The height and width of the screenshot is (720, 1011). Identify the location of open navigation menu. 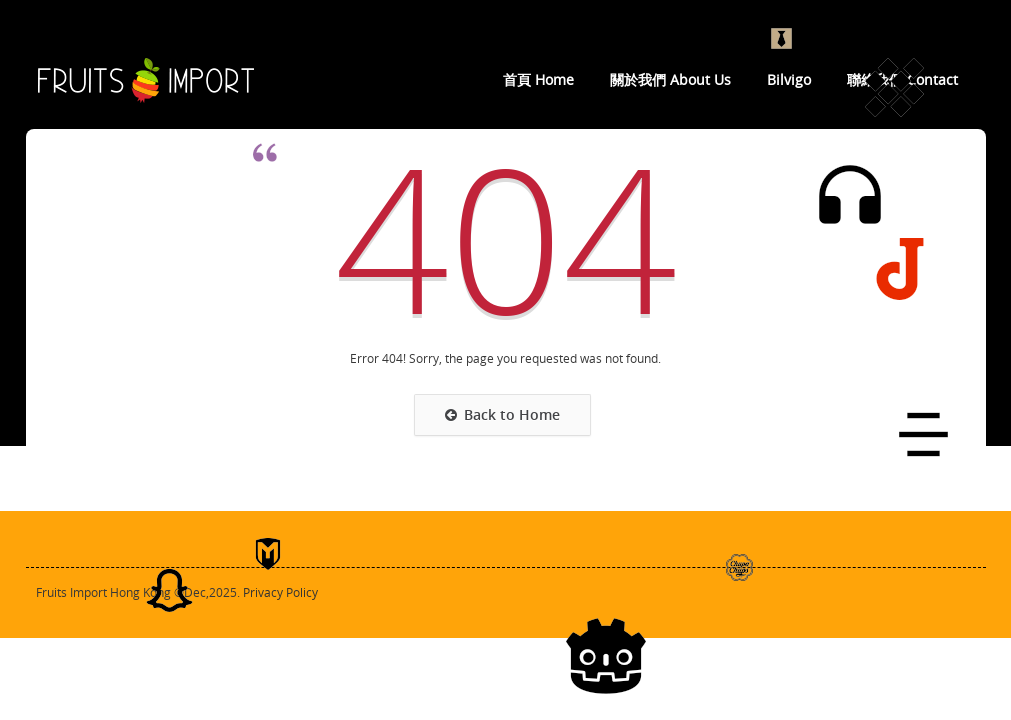
(923, 434).